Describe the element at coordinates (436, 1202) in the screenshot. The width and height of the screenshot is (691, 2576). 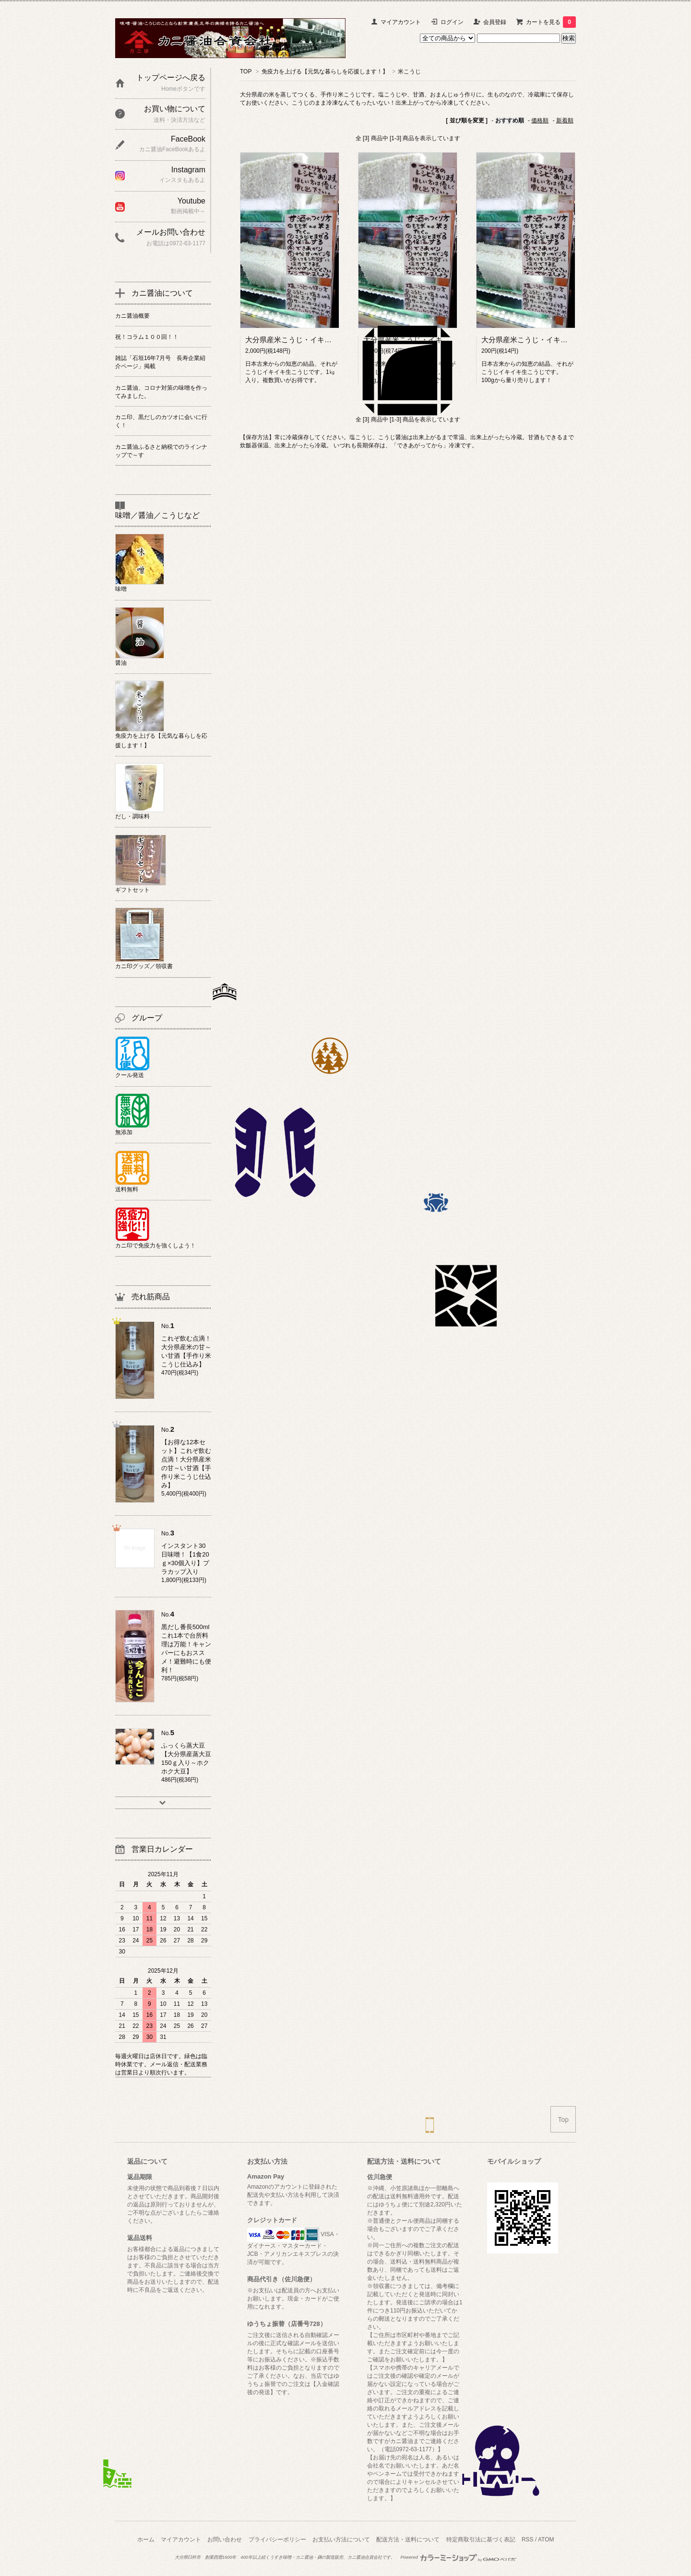
I see `represents a frog character or creature in a game` at that location.